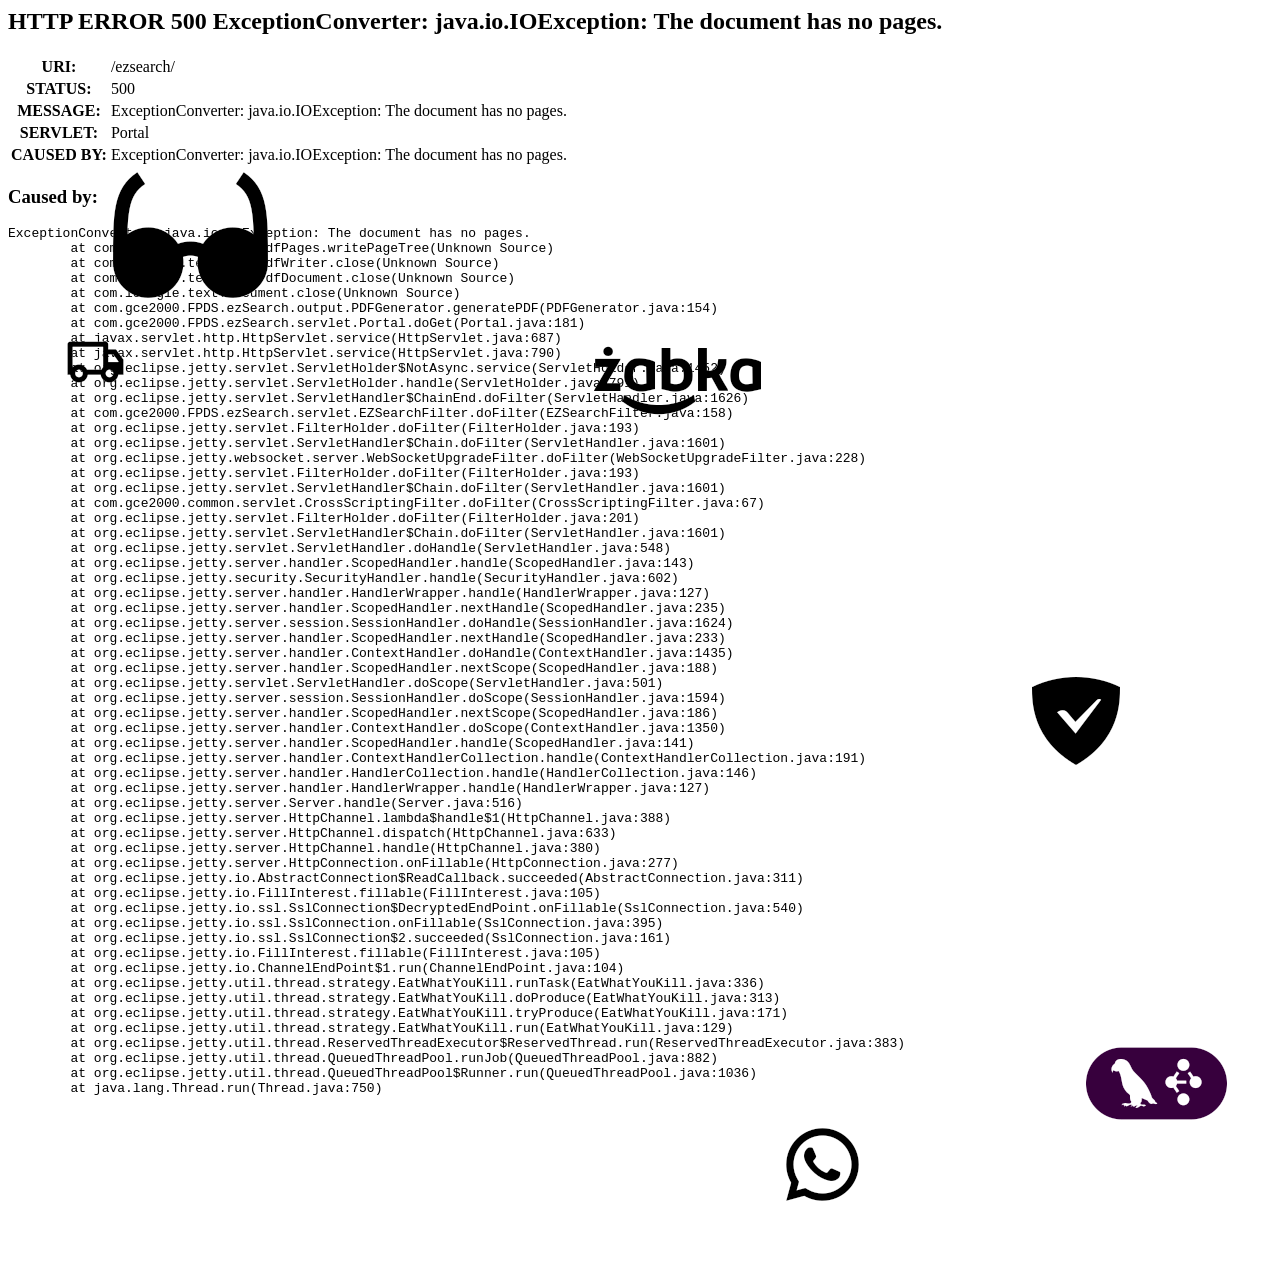  I want to click on open the Żabka convenience store app, so click(677, 380).